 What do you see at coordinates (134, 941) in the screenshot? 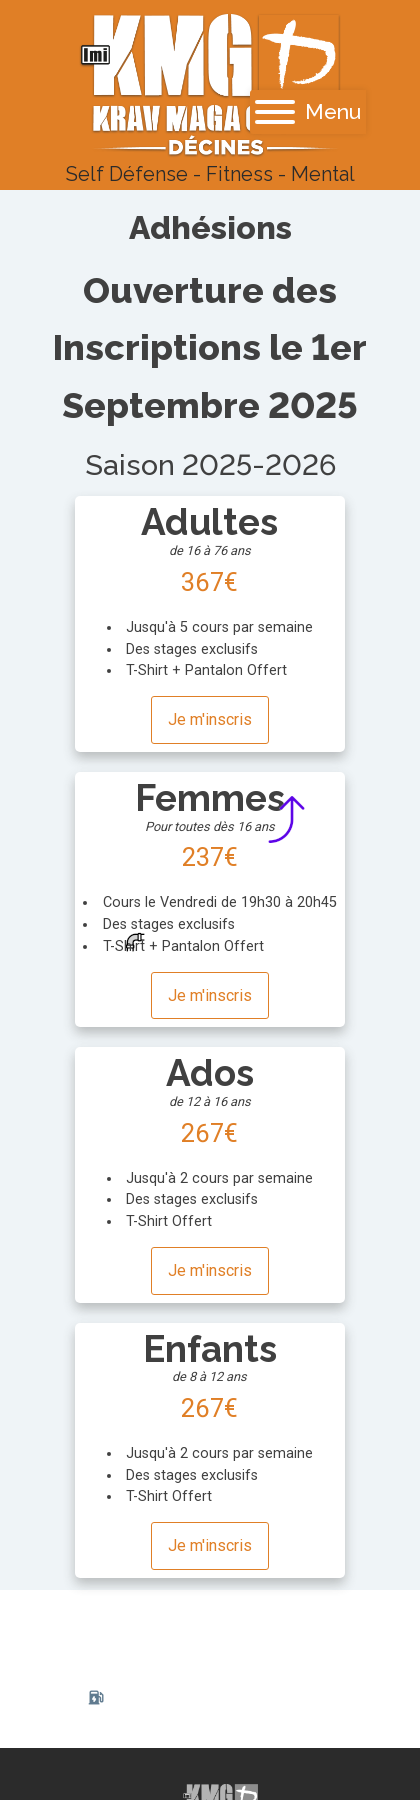
I see `plumbing or pipe system settings` at bounding box center [134, 941].